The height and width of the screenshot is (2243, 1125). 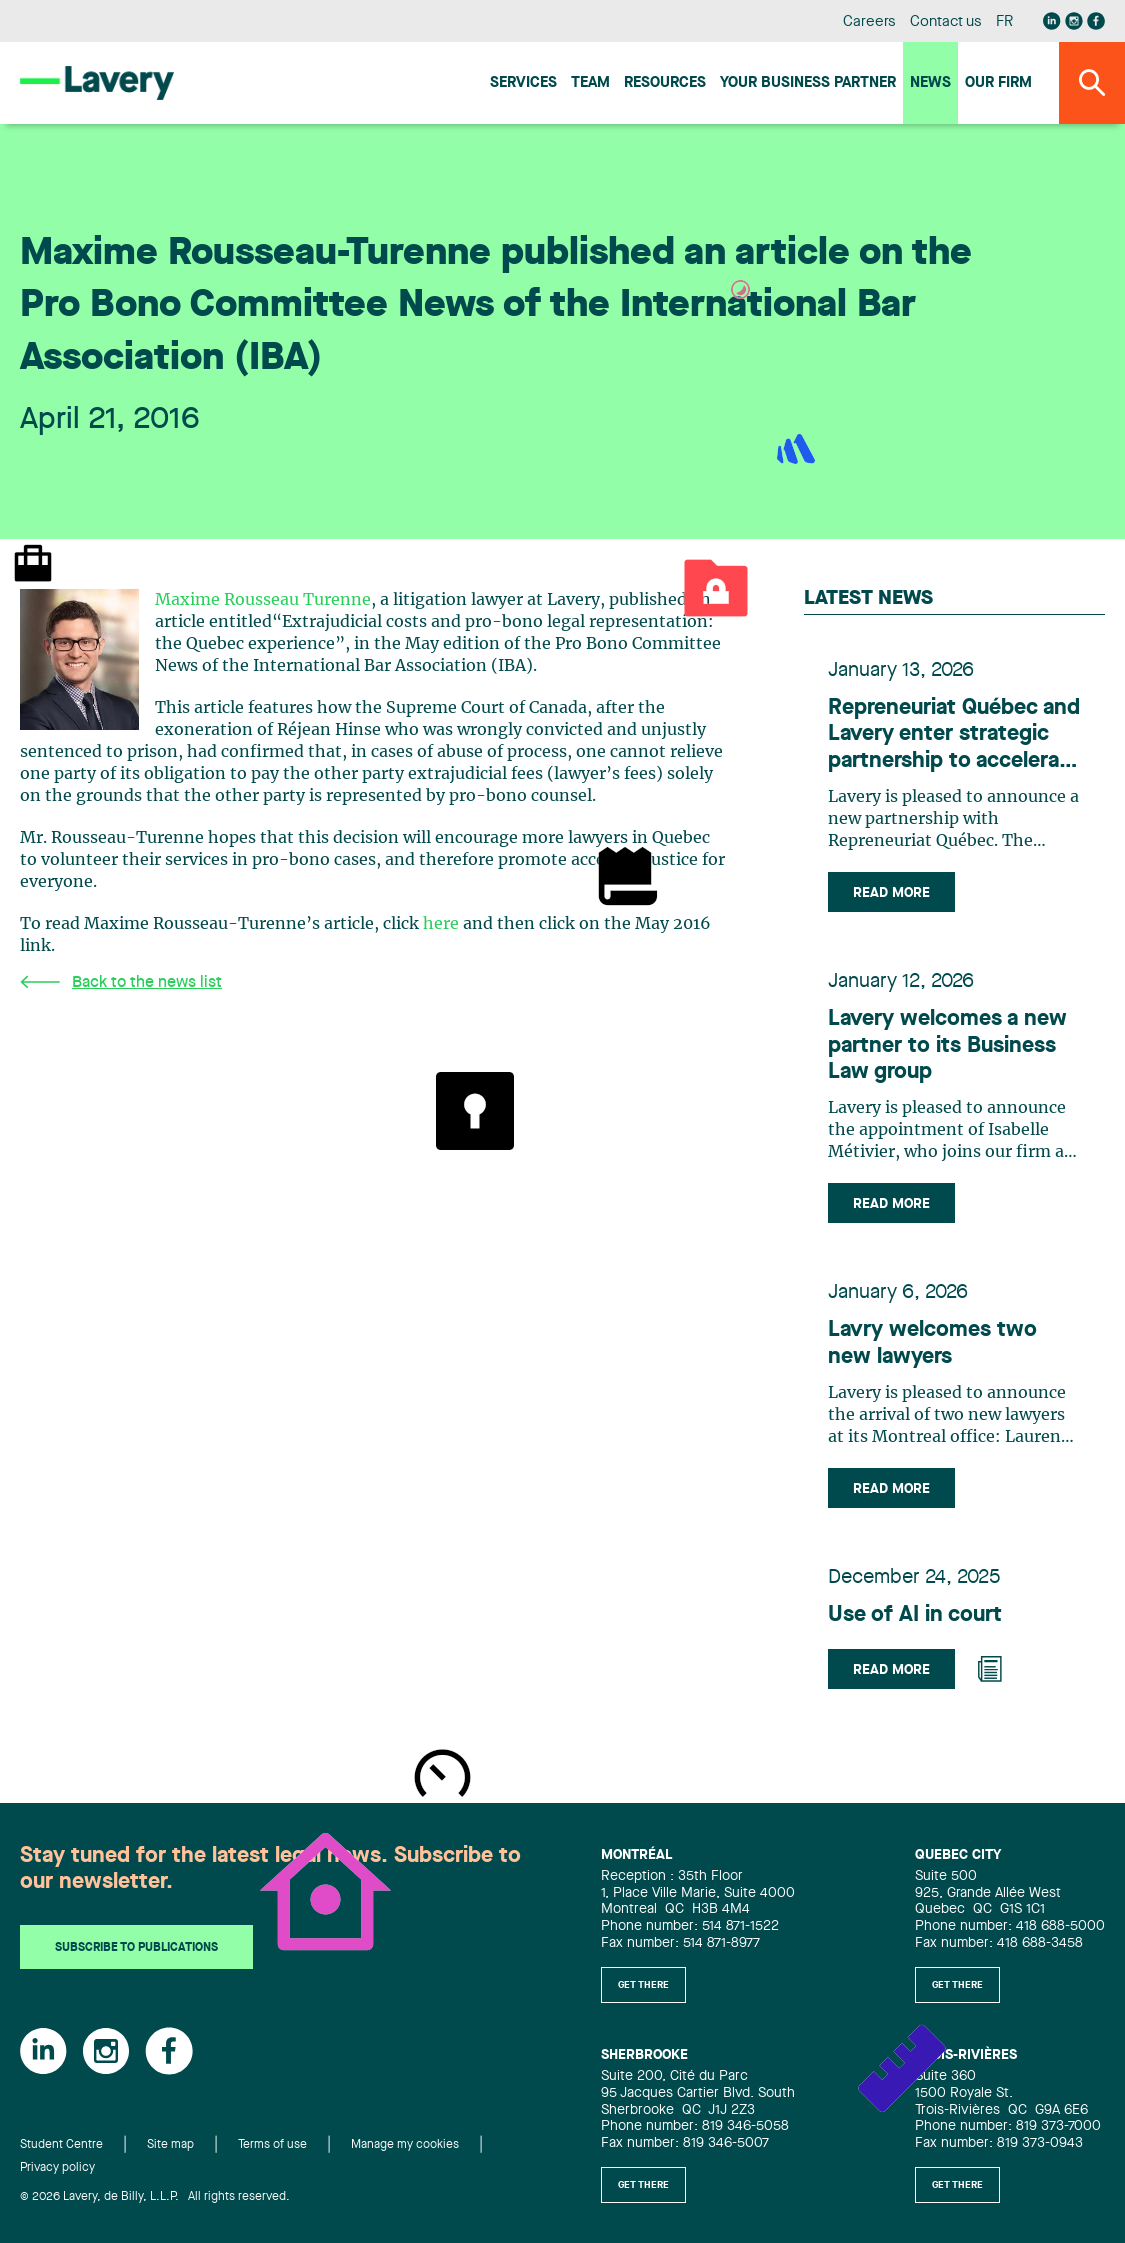 I want to click on view purchase receipt or transaction history, so click(x=625, y=876).